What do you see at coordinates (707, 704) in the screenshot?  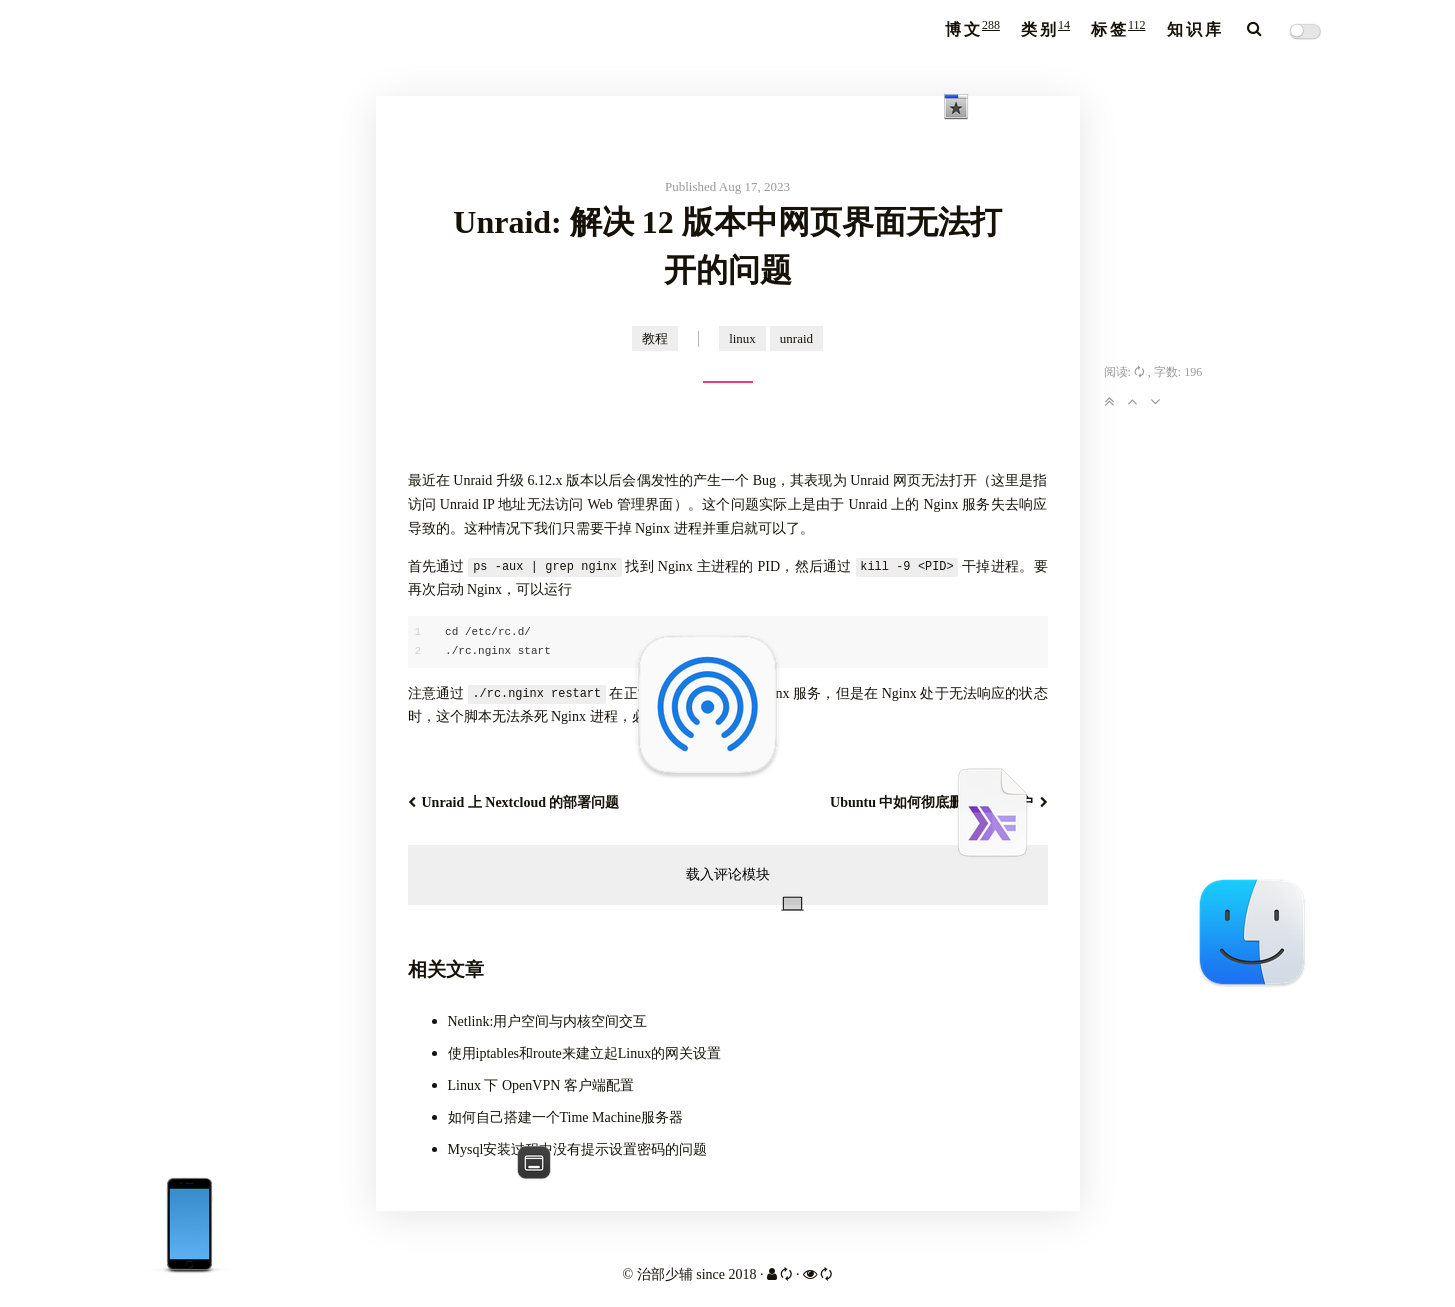 I see `open AirDrop to share files wirelessly` at bounding box center [707, 704].